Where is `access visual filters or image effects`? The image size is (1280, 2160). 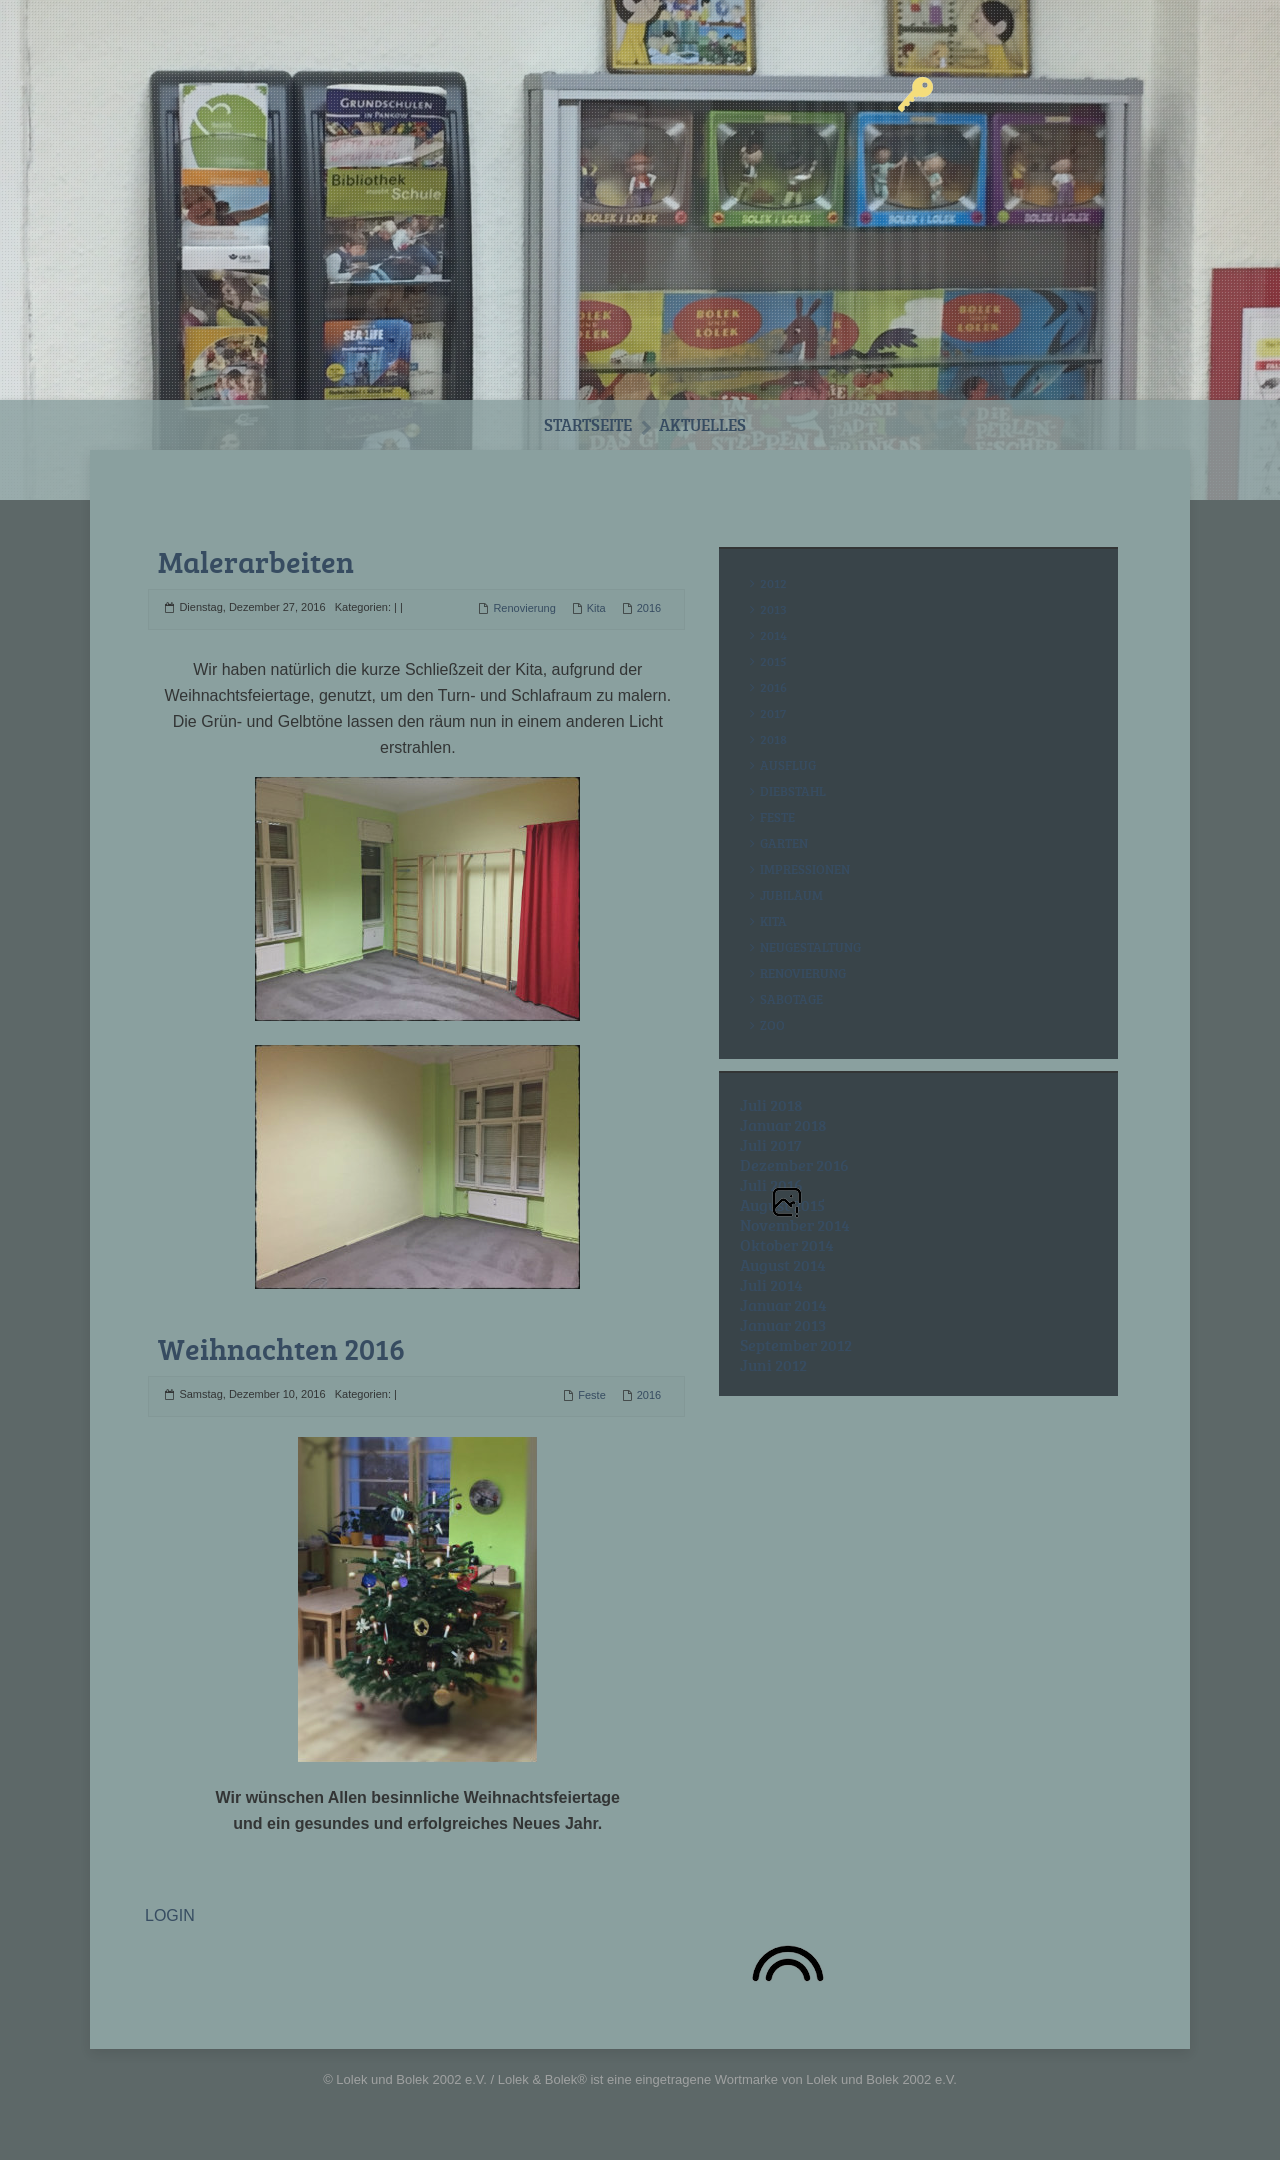 access visual filters or image effects is located at coordinates (788, 1965).